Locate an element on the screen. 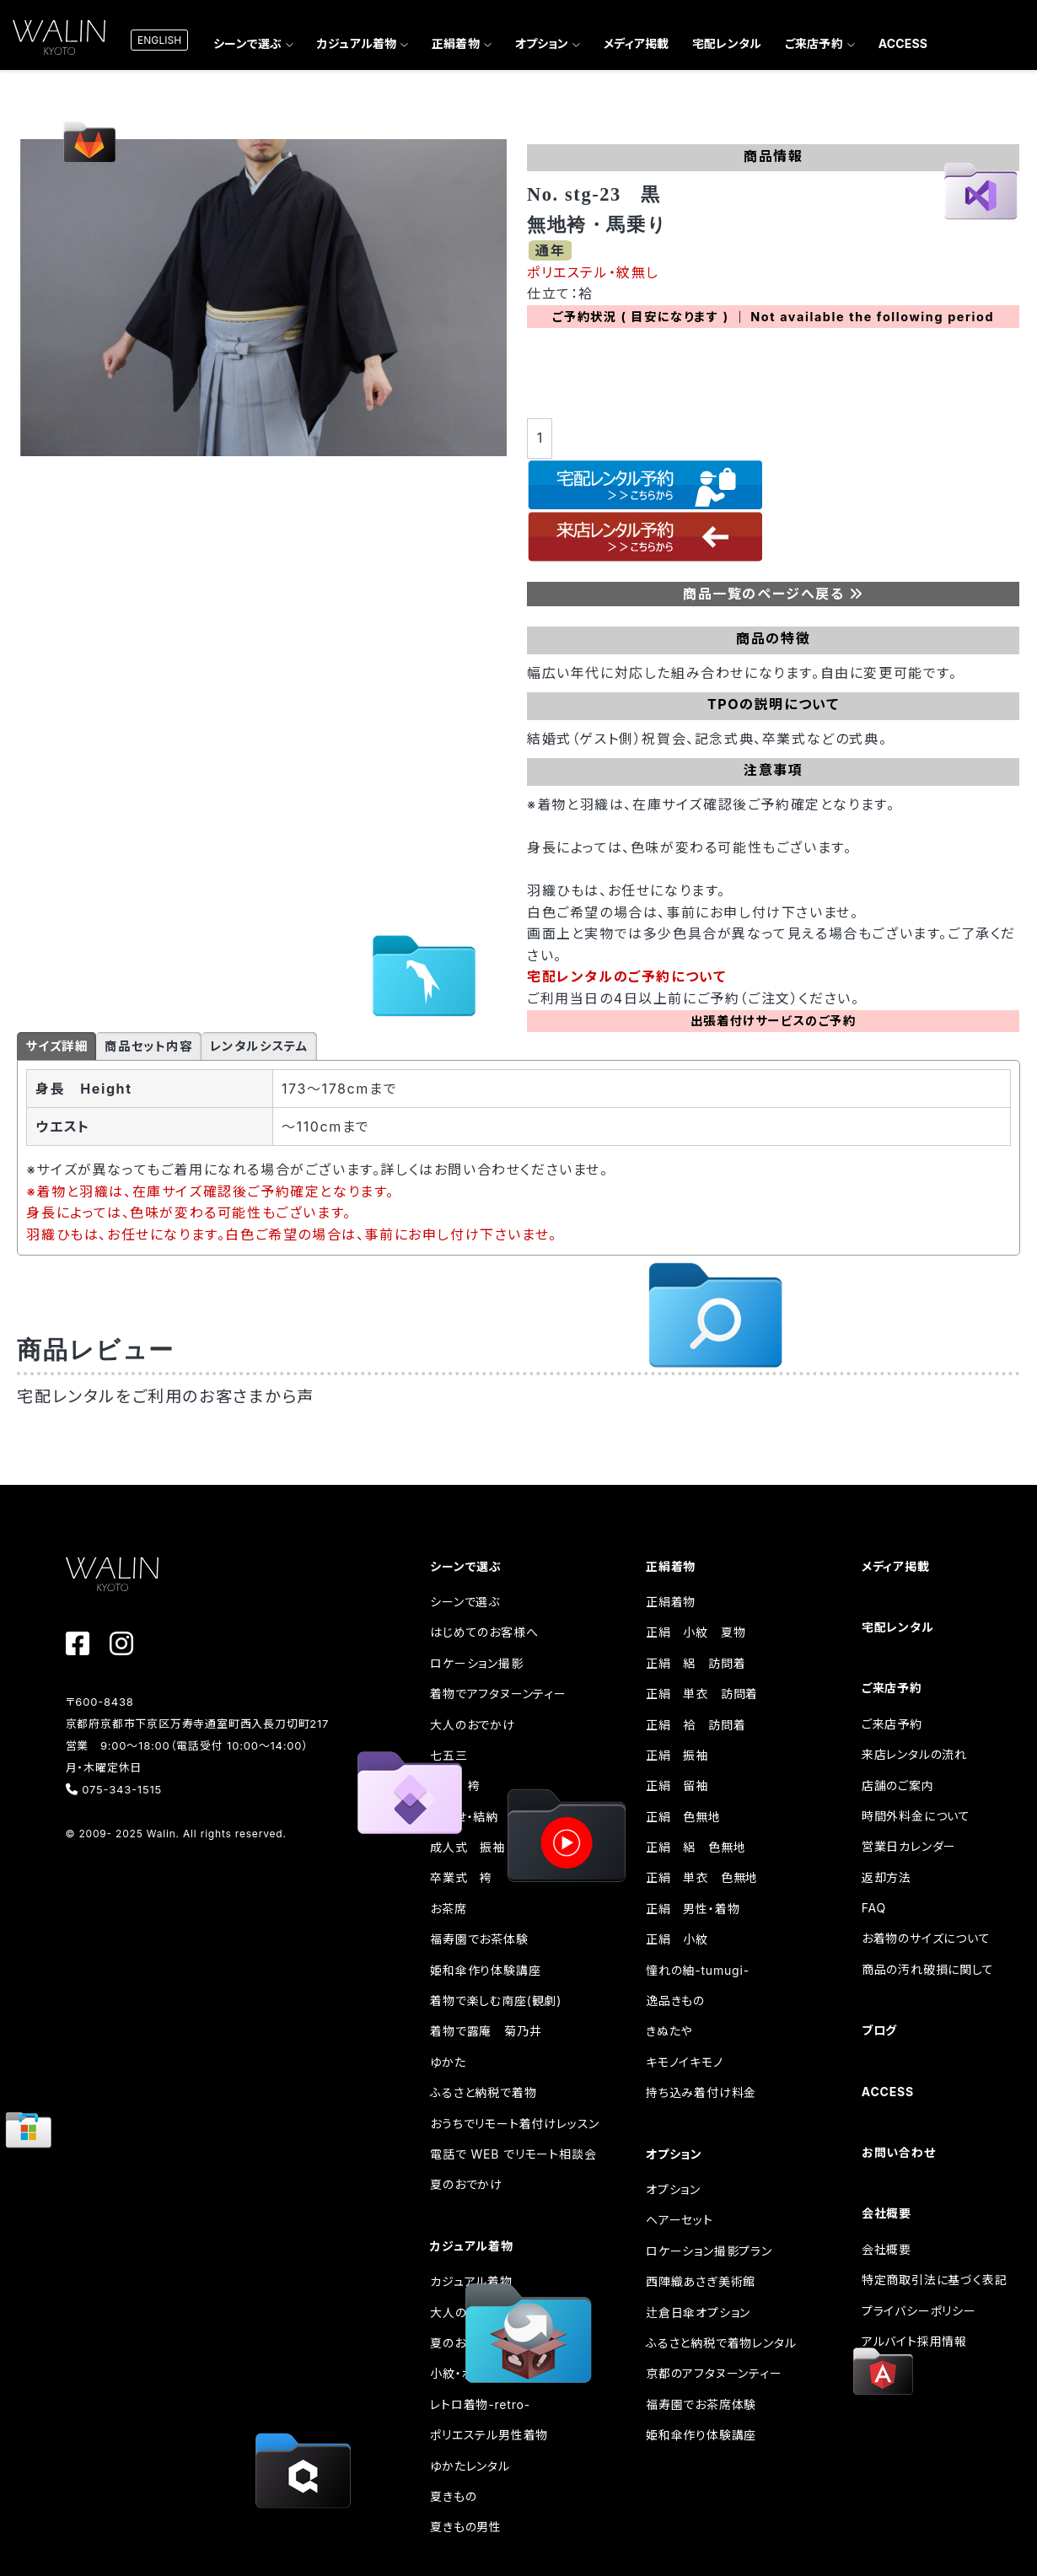 This screenshot has width=1037, height=2576. folder containing GitLab projects or repositories is located at coordinates (89, 143).